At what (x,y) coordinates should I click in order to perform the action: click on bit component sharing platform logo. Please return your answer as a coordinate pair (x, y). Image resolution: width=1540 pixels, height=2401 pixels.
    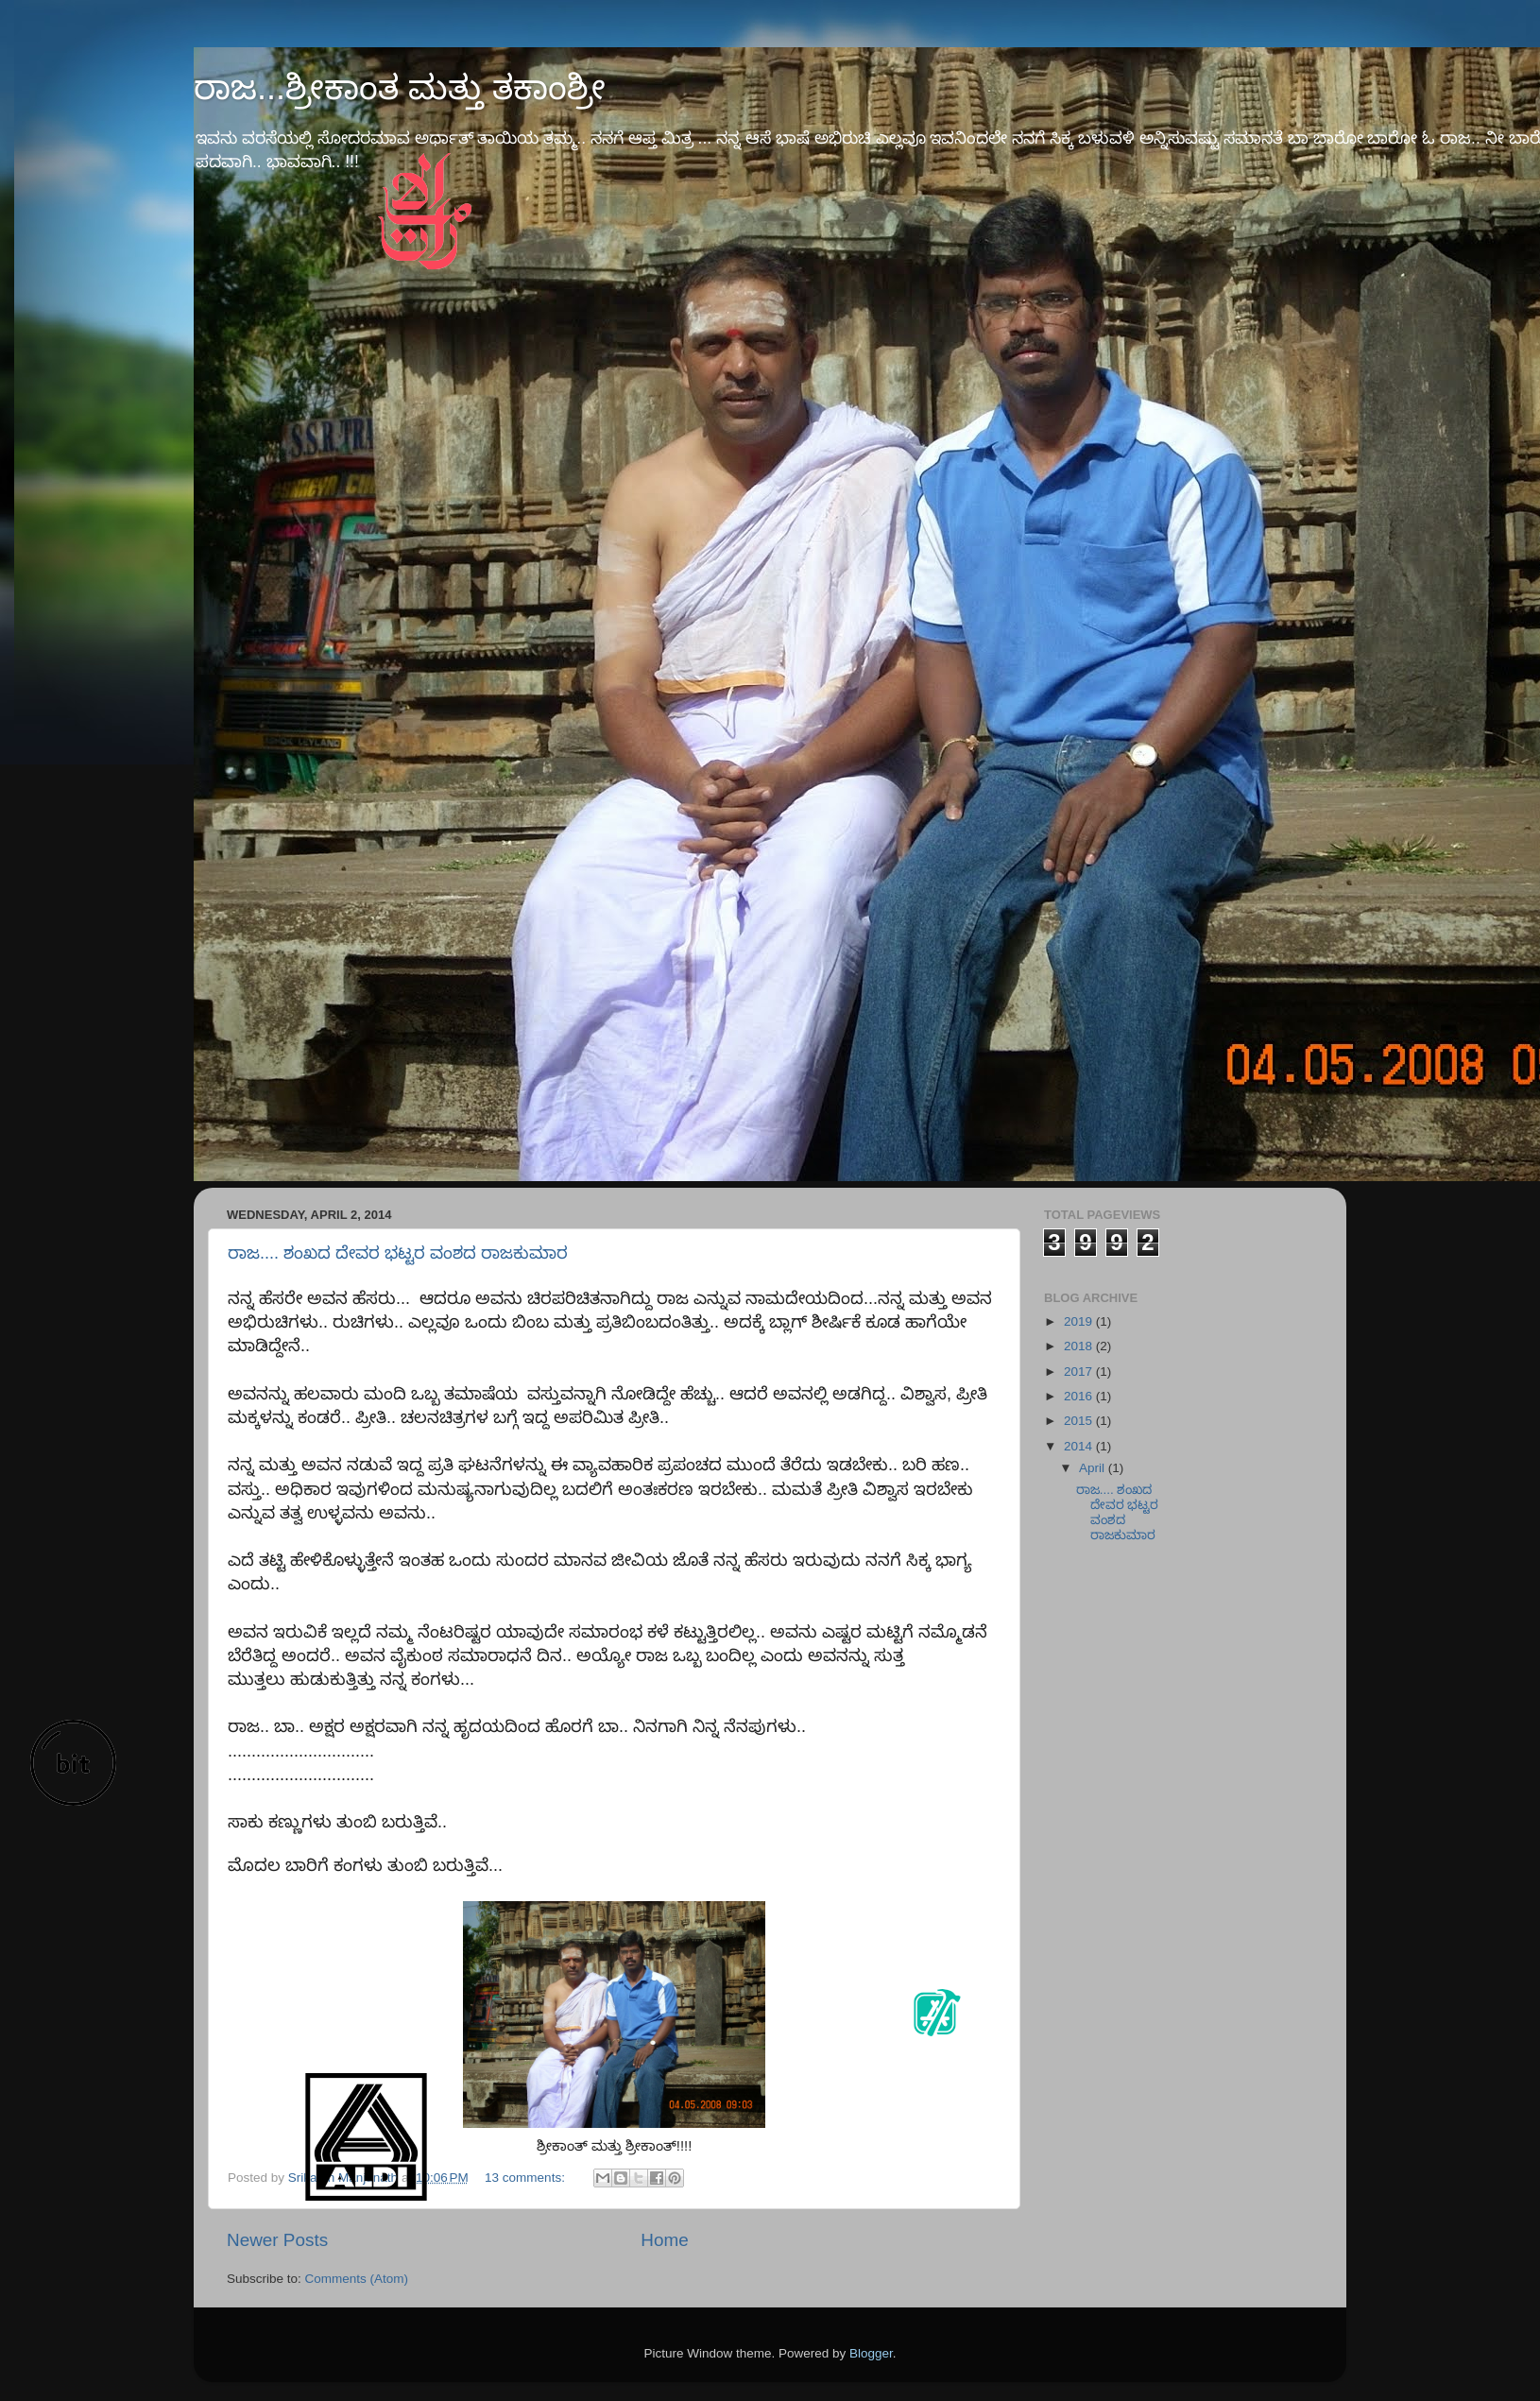
    Looking at the image, I should click on (73, 1762).